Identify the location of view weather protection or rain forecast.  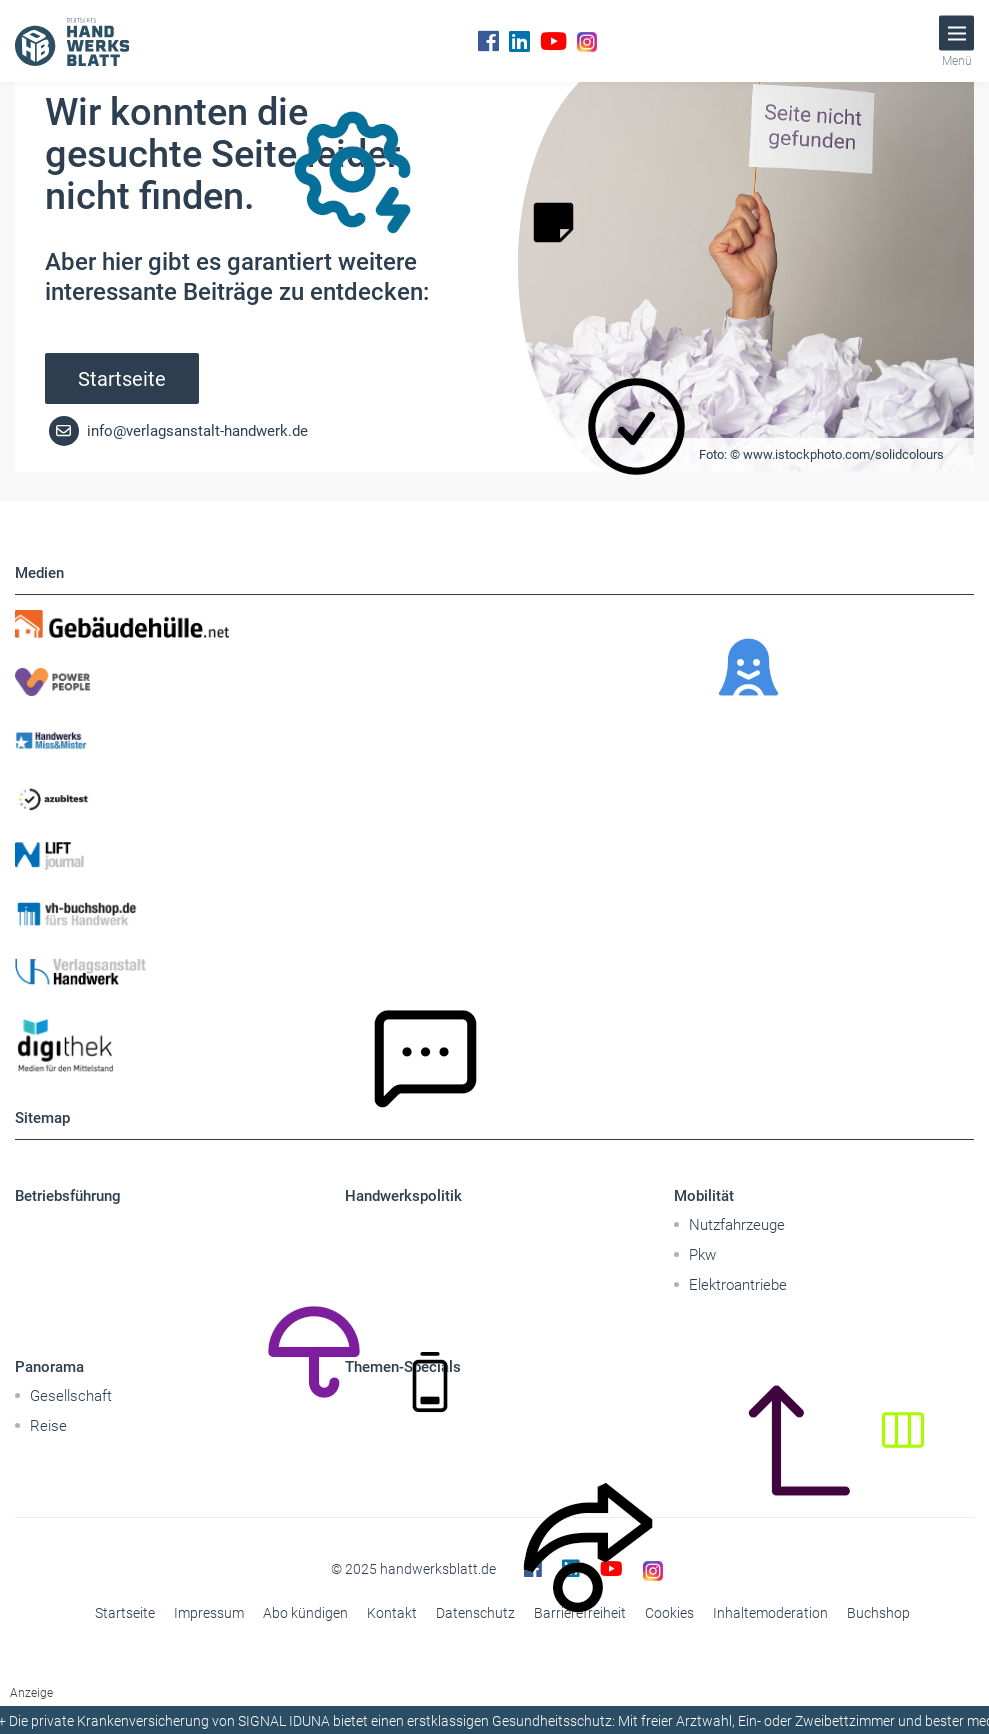
(314, 1352).